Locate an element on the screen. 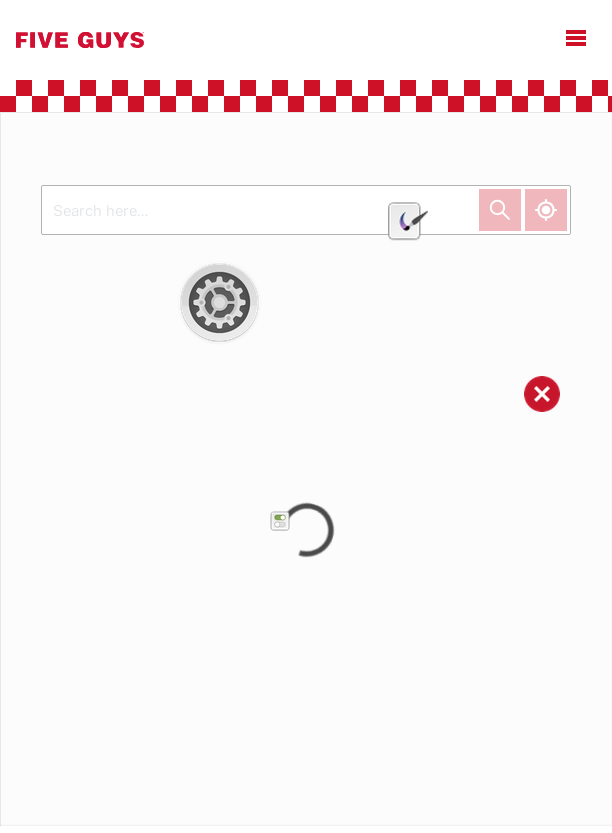 Image resolution: width=612 pixels, height=833 pixels. open system settings is located at coordinates (219, 302).